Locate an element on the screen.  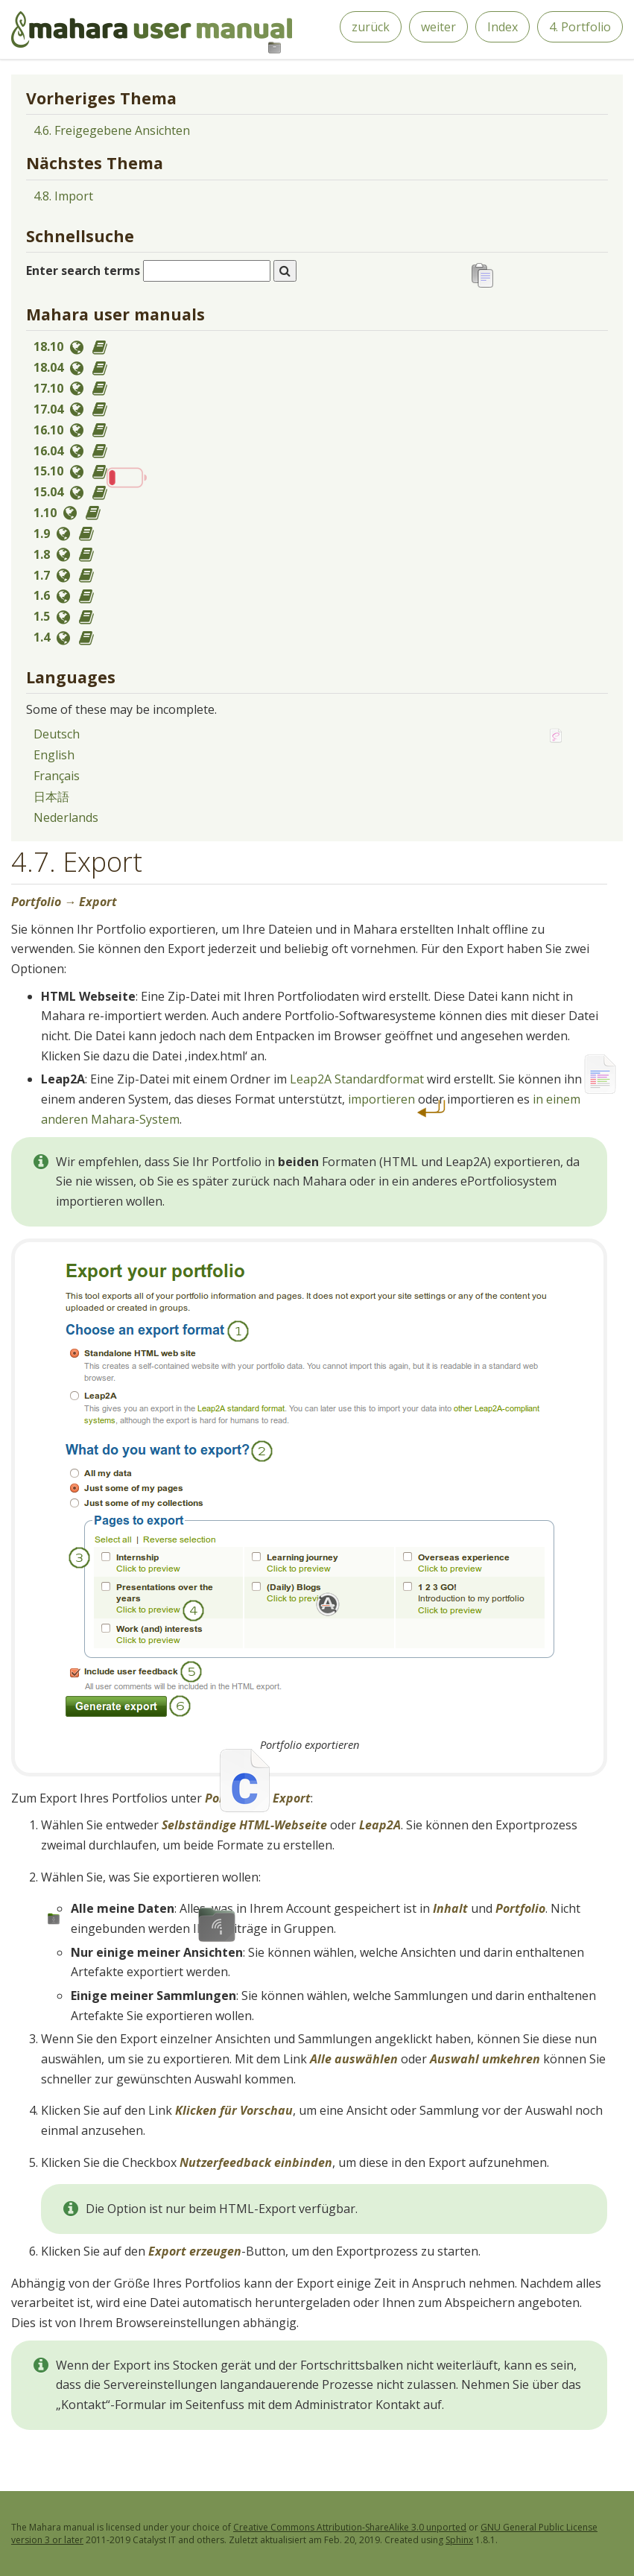
a script or code file is located at coordinates (600, 1074).